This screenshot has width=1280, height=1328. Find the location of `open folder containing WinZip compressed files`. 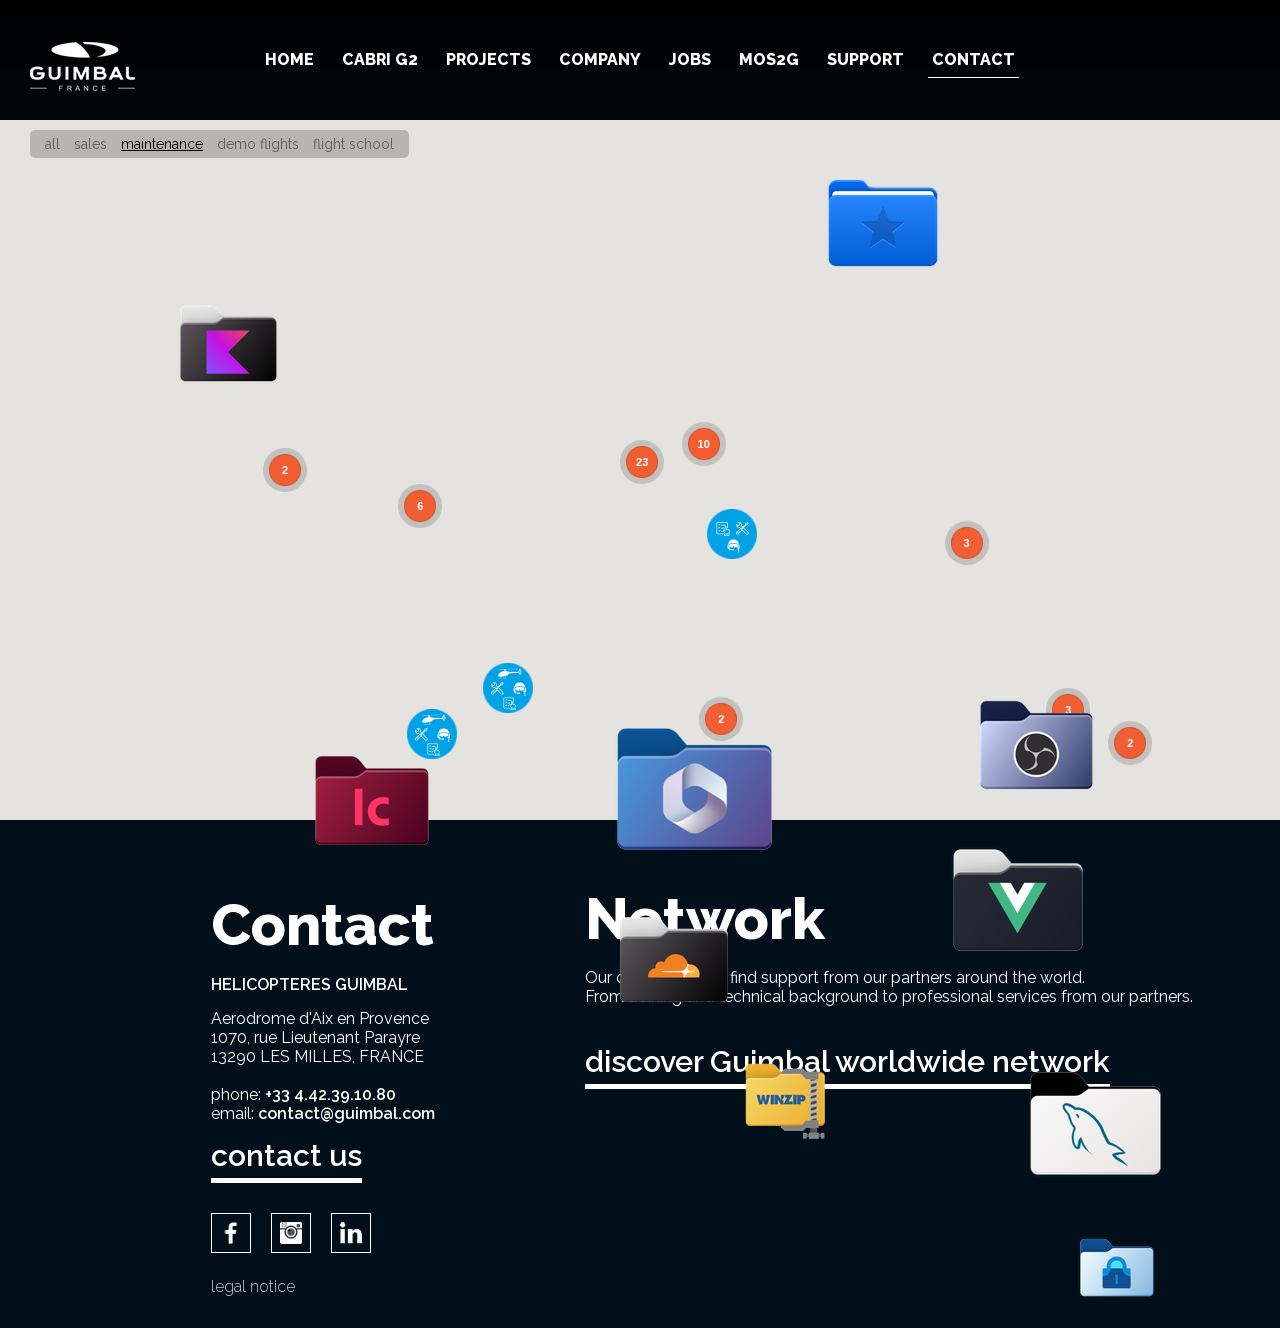

open folder containing WinZip compressed files is located at coordinates (785, 1097).